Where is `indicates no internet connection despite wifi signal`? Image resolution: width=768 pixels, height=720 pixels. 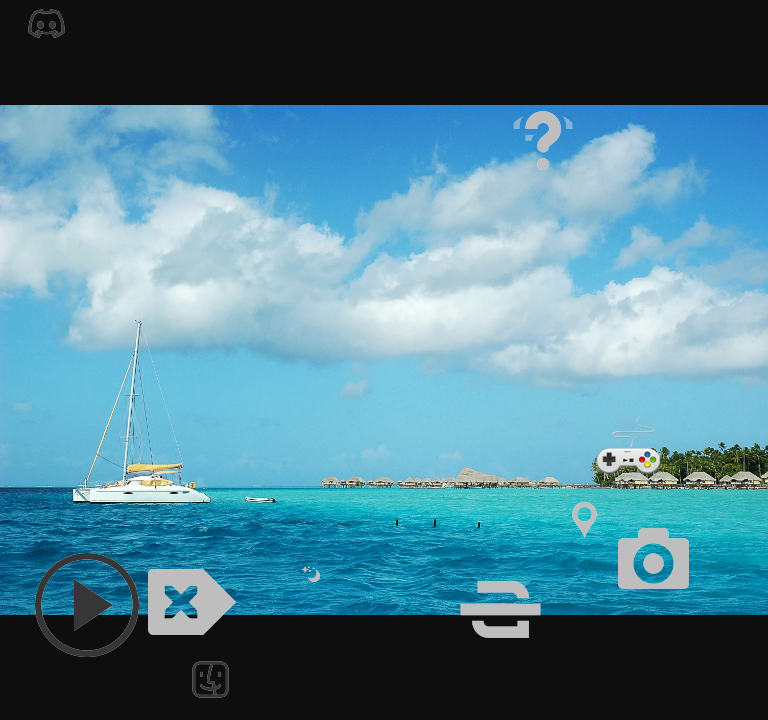
indicates no internet connection despite wifi signal is located at coordinates (543, 129).